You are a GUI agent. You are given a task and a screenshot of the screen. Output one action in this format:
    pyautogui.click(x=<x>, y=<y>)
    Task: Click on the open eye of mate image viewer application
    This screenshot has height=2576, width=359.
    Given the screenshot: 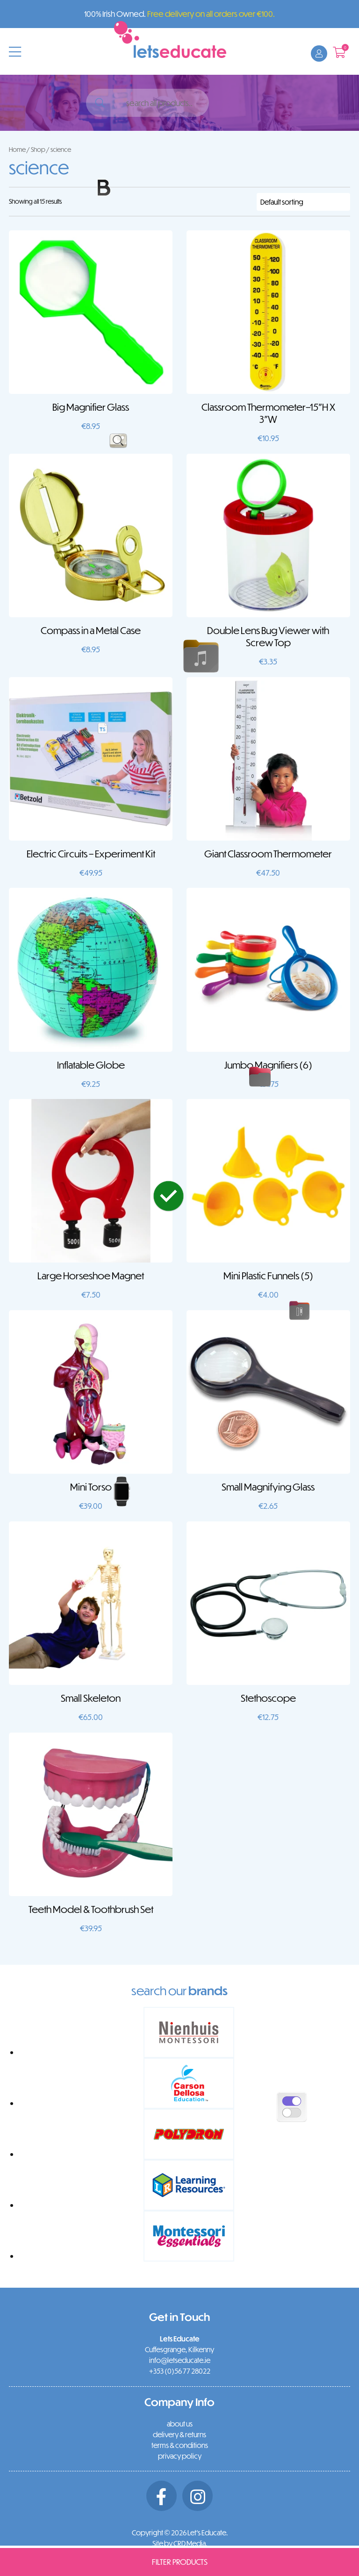 What is the action you would take?
    pyautogui.click(x=118, y=441)
    